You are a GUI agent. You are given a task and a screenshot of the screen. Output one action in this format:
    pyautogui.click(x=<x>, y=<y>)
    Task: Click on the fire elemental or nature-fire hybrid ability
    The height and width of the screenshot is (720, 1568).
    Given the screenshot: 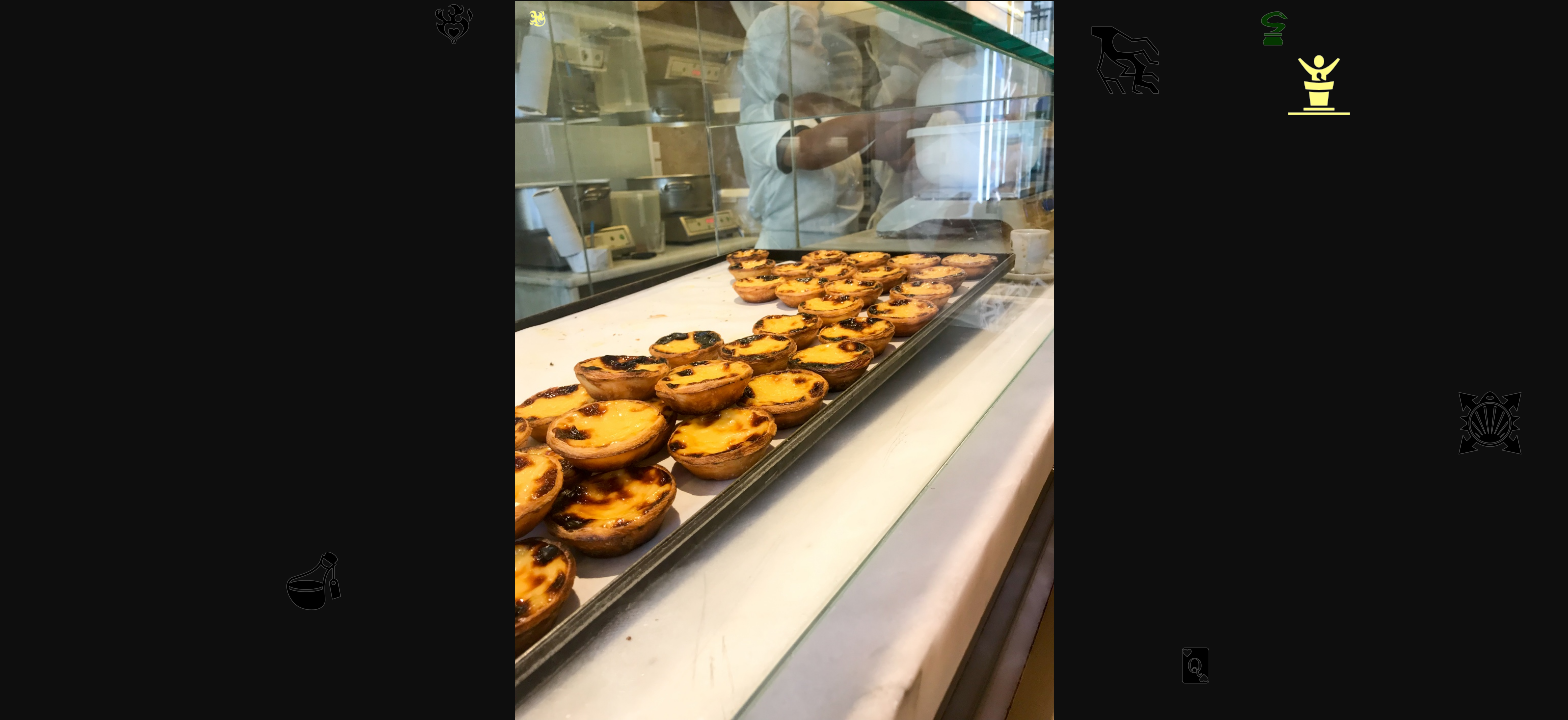 What is the action you would take?
    pyautogui.click(x=537, y=18)
    